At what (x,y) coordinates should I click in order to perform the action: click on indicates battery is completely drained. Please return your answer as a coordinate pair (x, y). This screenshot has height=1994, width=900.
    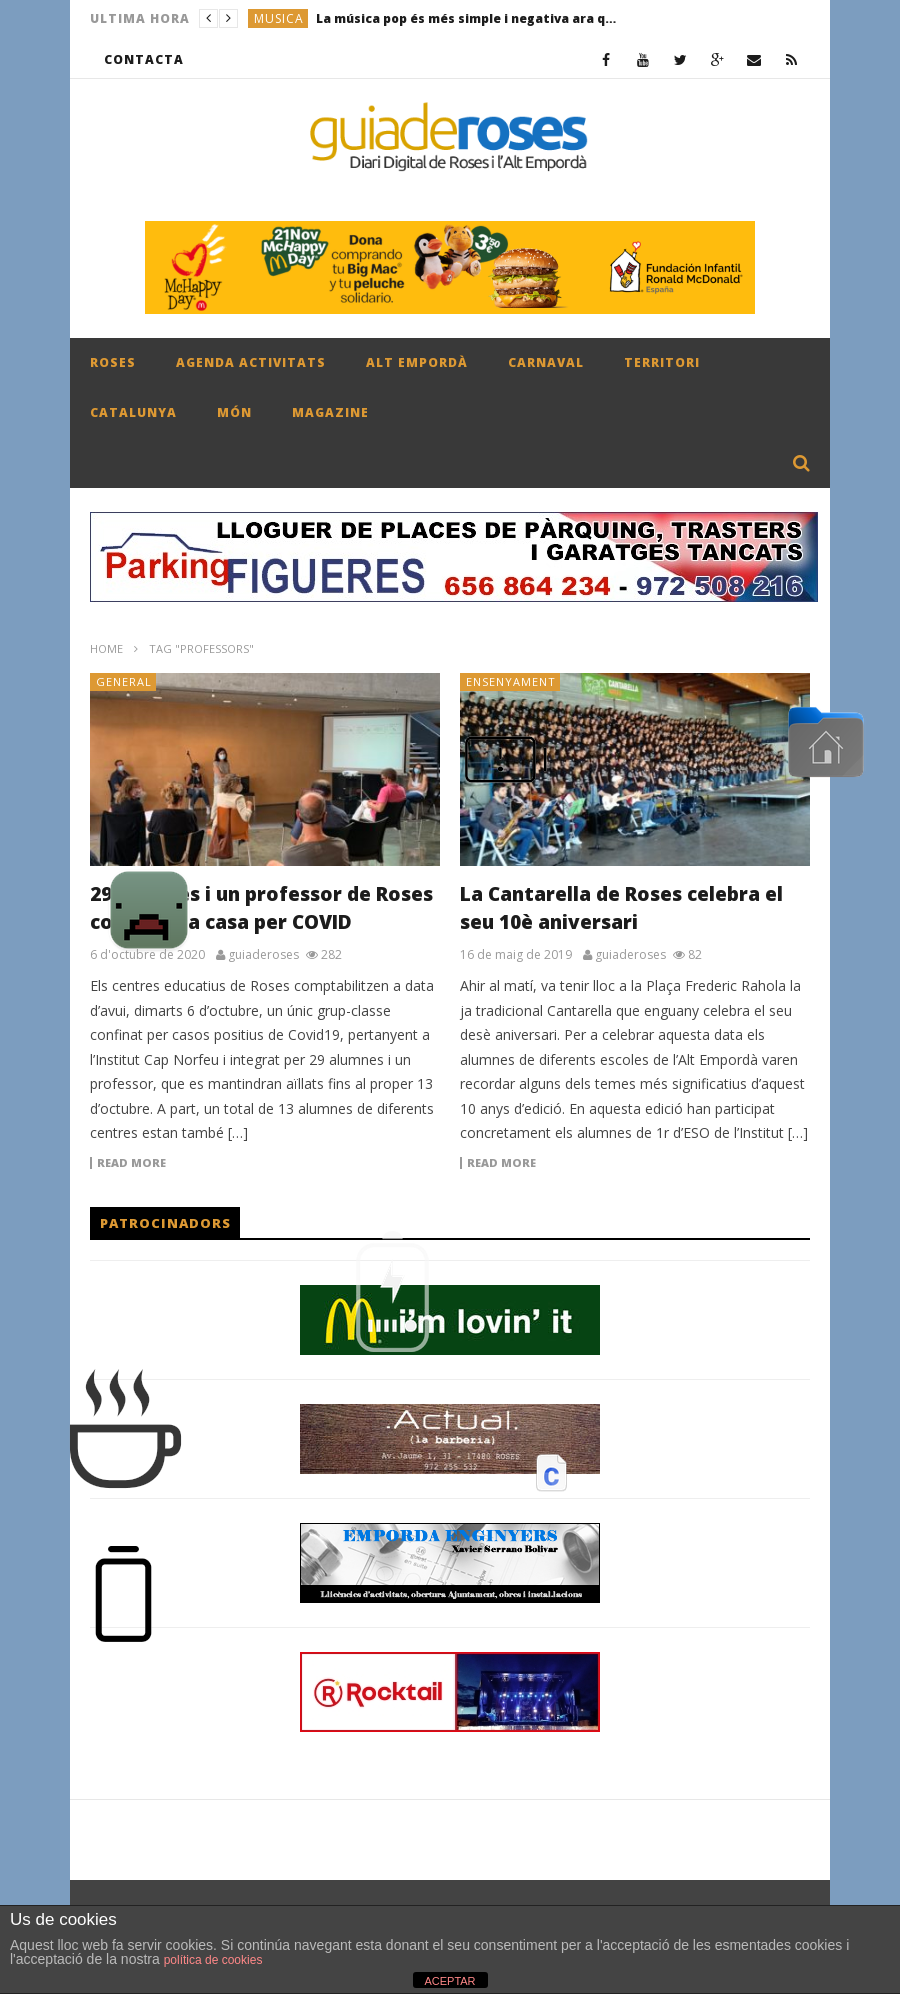
    Looking at the image, I should click on (123, 1595).